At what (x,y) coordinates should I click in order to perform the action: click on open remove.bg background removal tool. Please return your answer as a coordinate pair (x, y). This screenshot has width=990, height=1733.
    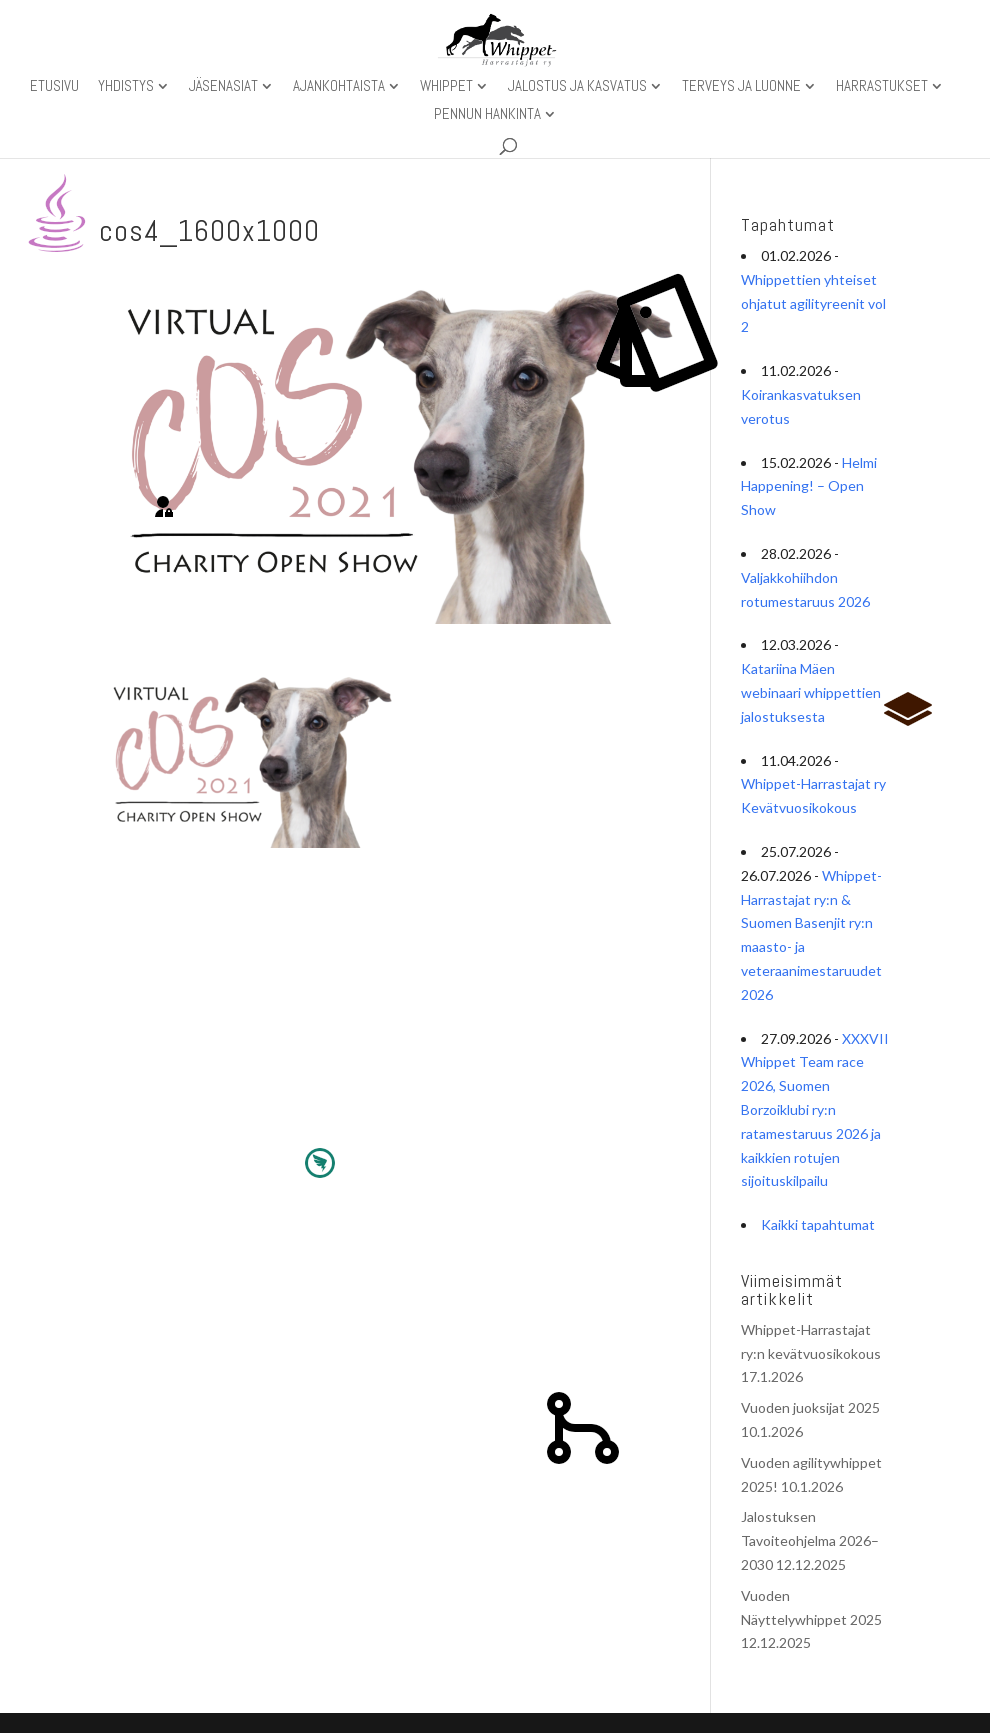
    Looking at the image, I should click on (908, 709).